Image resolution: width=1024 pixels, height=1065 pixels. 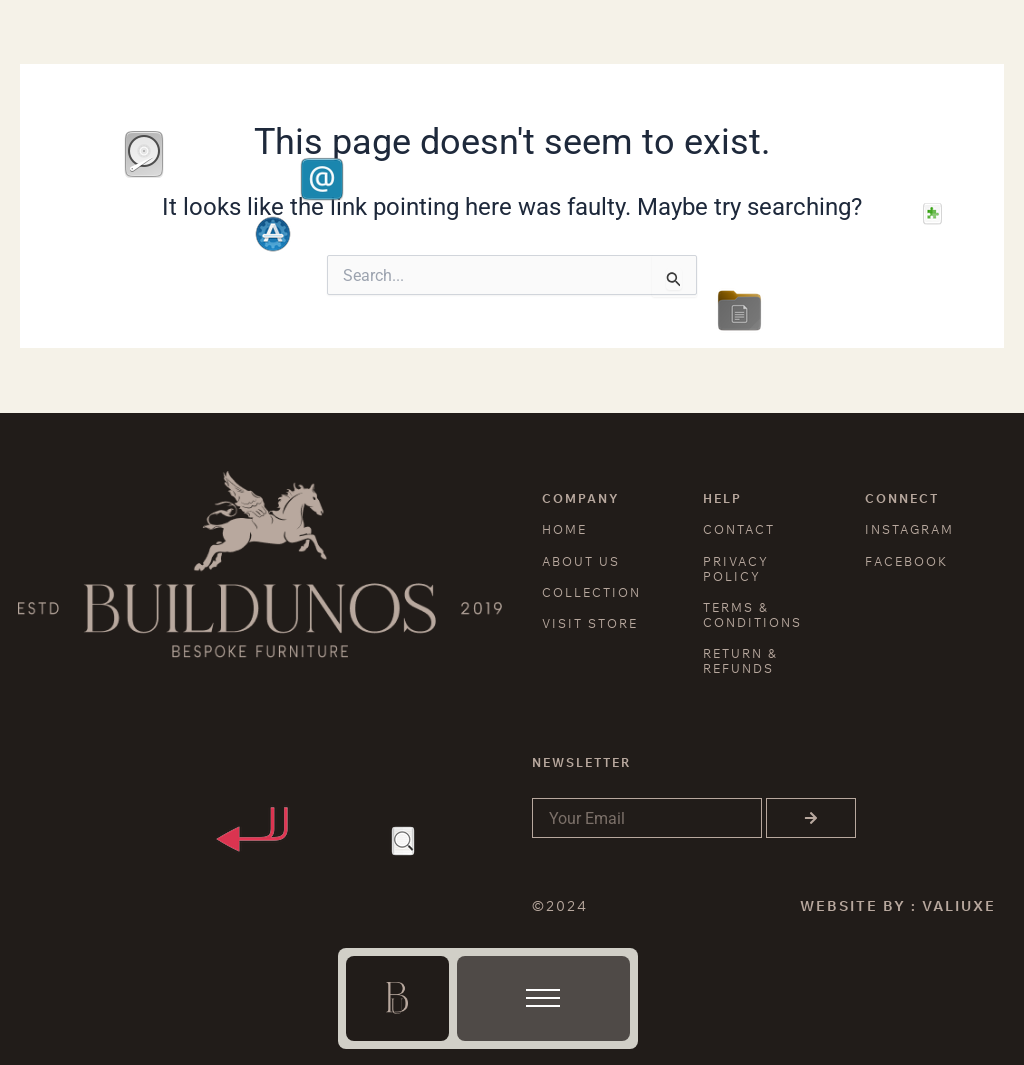 What do you see at coordinates (273, 234) in the screenshot?
I see `open software properties or settings` at bounding box center [273, 234].